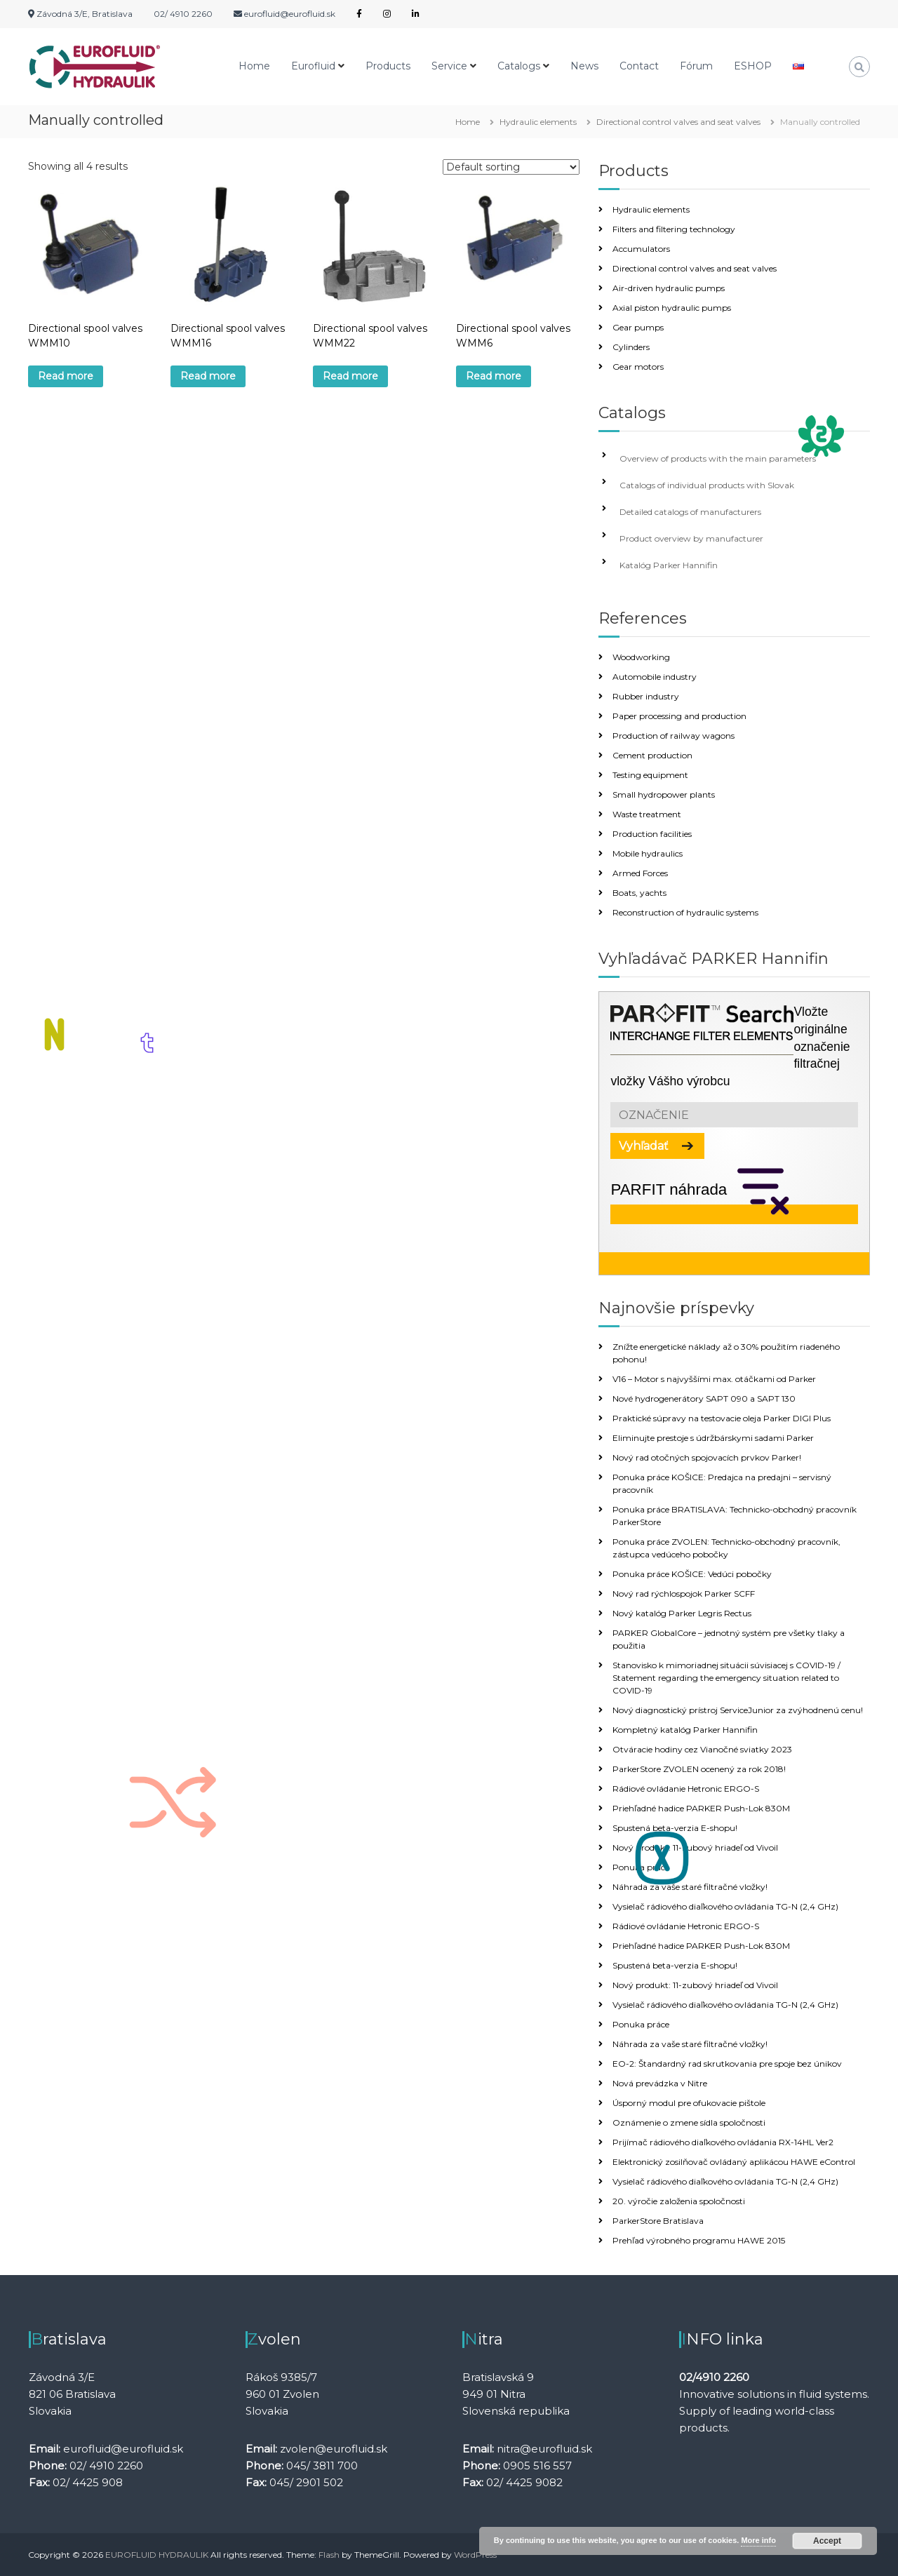  I want to click on clear all active filters, so click(760, 1186).